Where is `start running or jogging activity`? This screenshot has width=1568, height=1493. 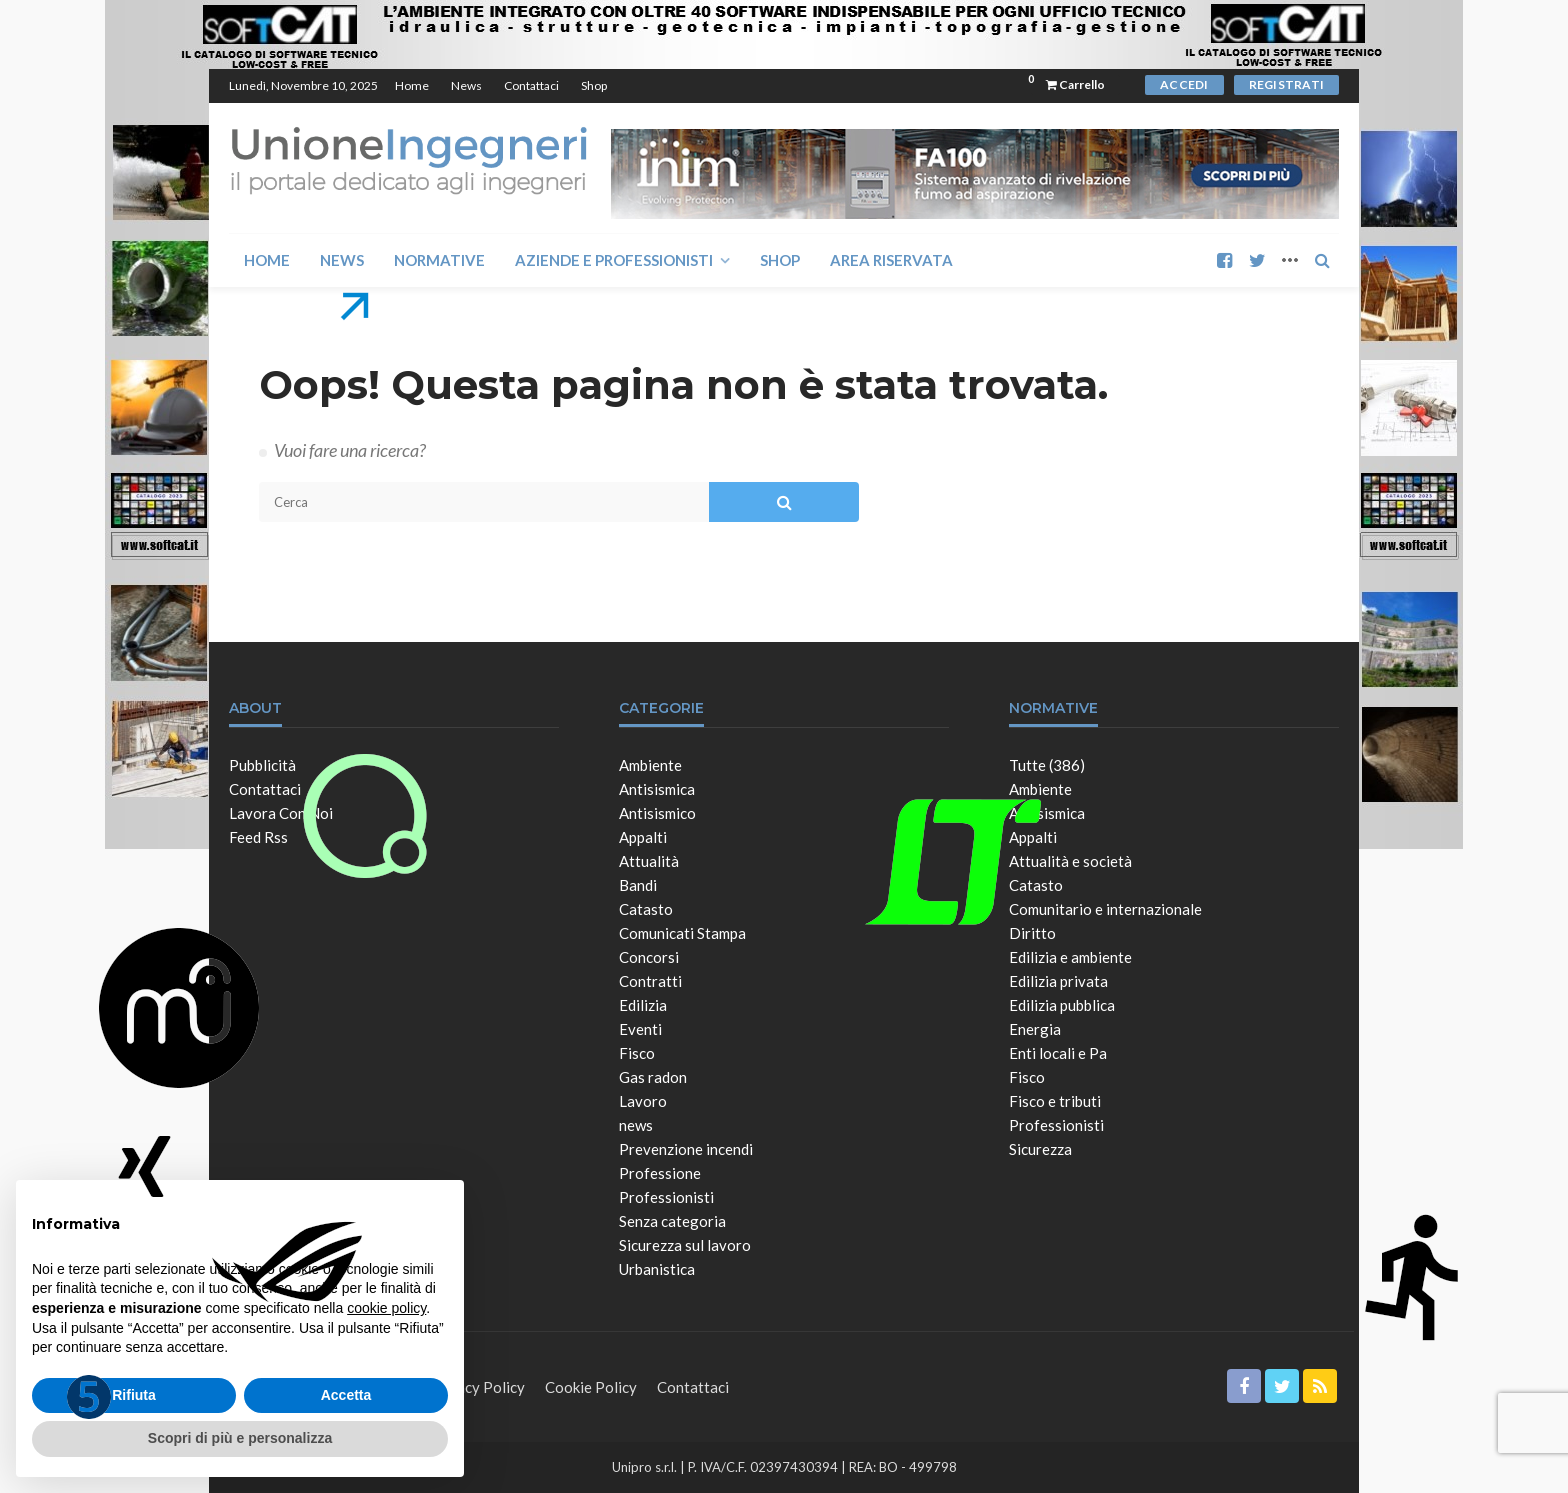
start running or jogging activity is located at coordinates (1417, 1276).